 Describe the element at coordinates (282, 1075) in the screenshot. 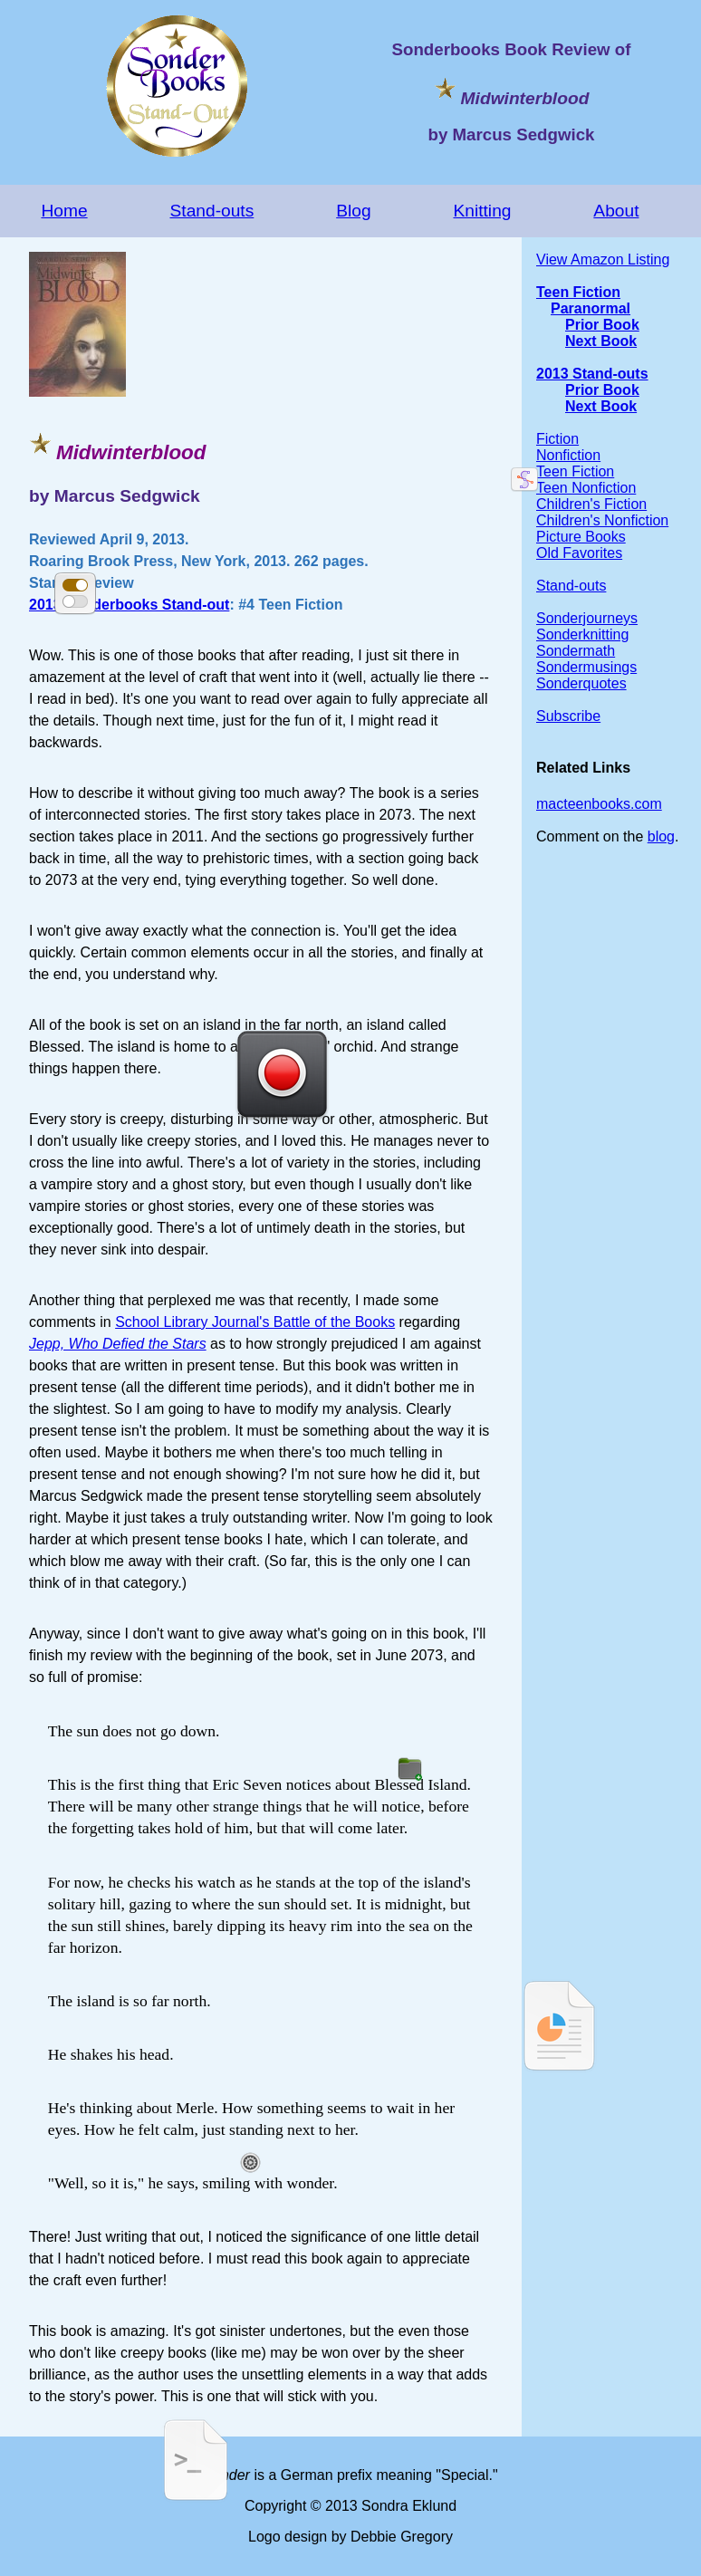

I see `view notifications and alerts` at that location.